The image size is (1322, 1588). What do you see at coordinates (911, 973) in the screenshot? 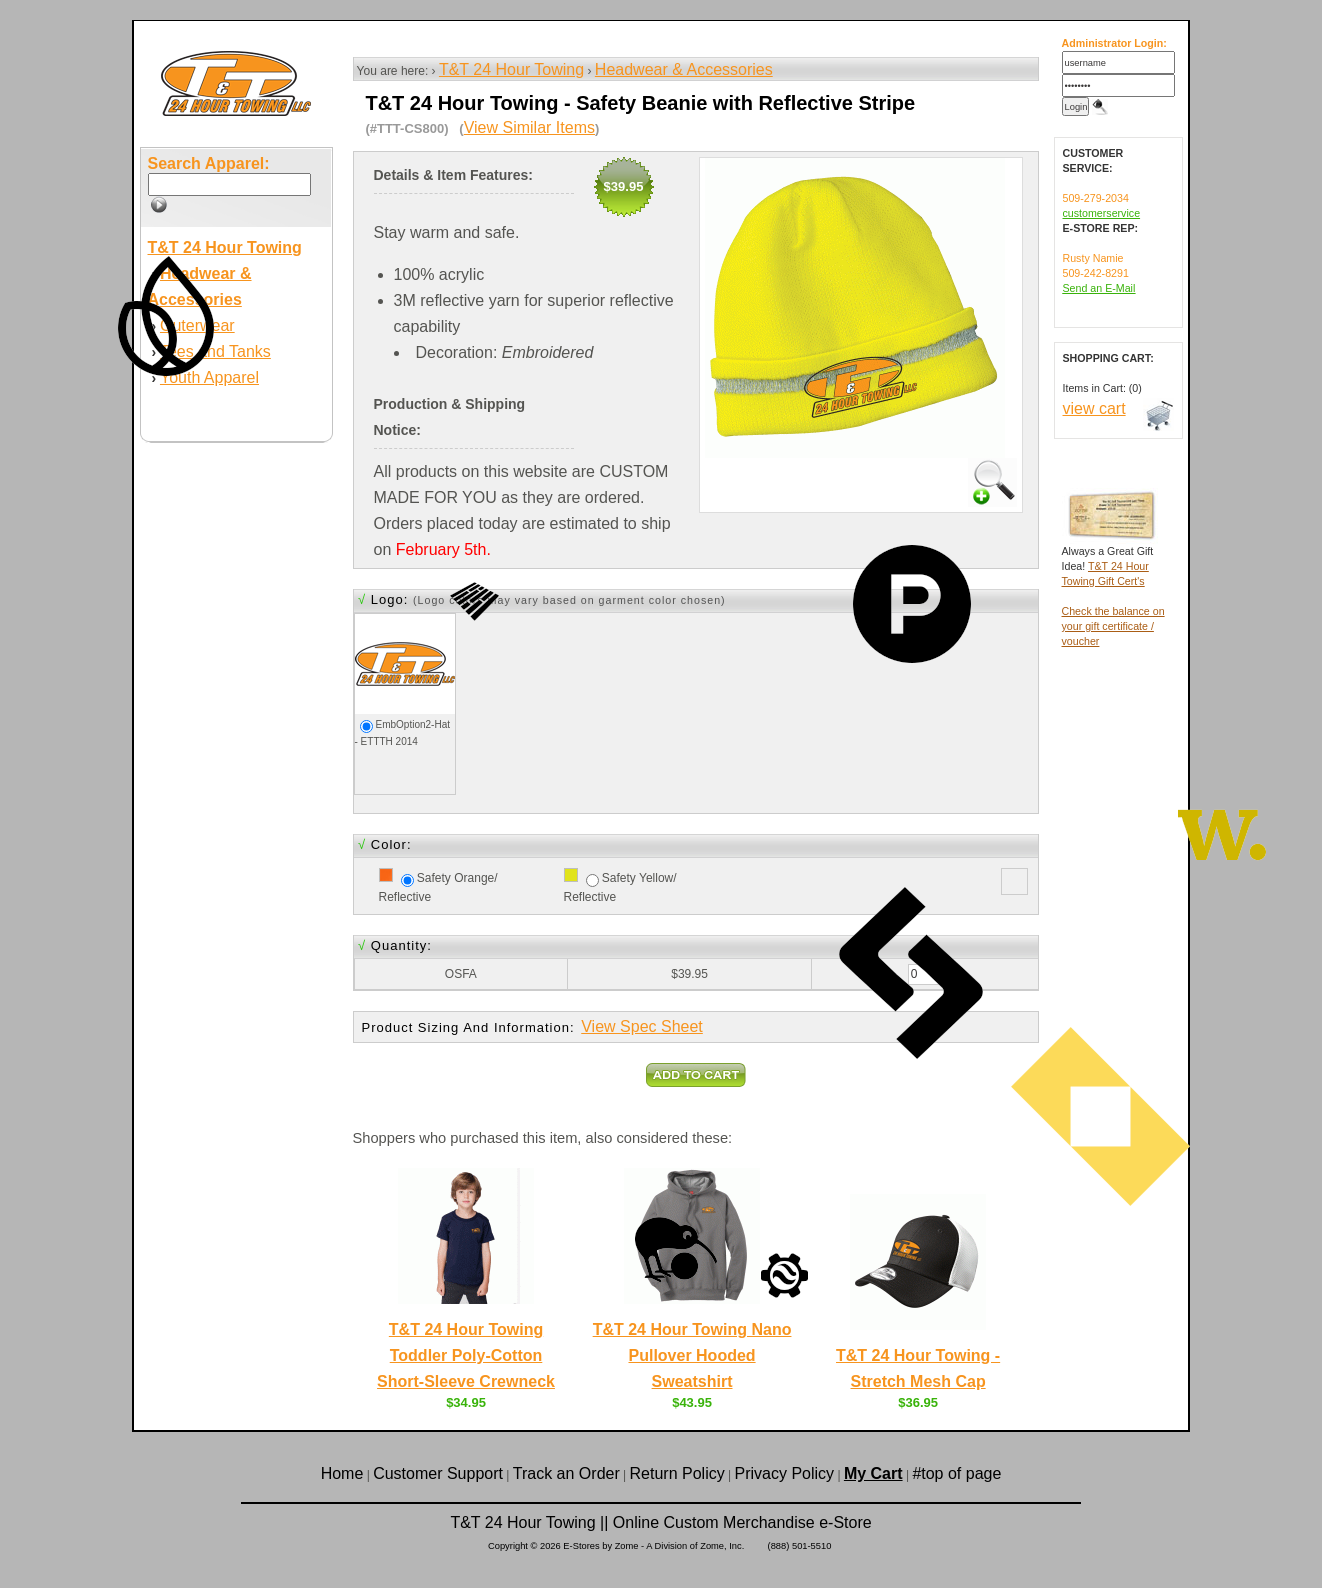
I see `visit sitepoint website or resources` at bounding box center [911, 973].